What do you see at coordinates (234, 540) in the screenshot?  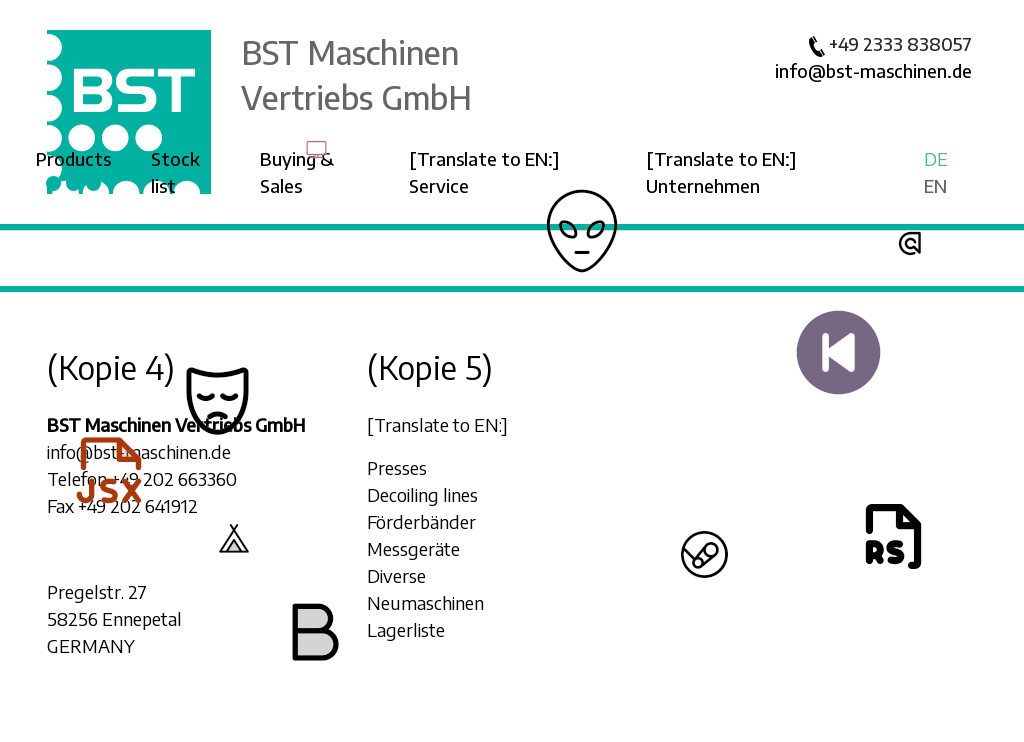 I see `access camping or outdoor activity features` at bounding box center [234, 540].